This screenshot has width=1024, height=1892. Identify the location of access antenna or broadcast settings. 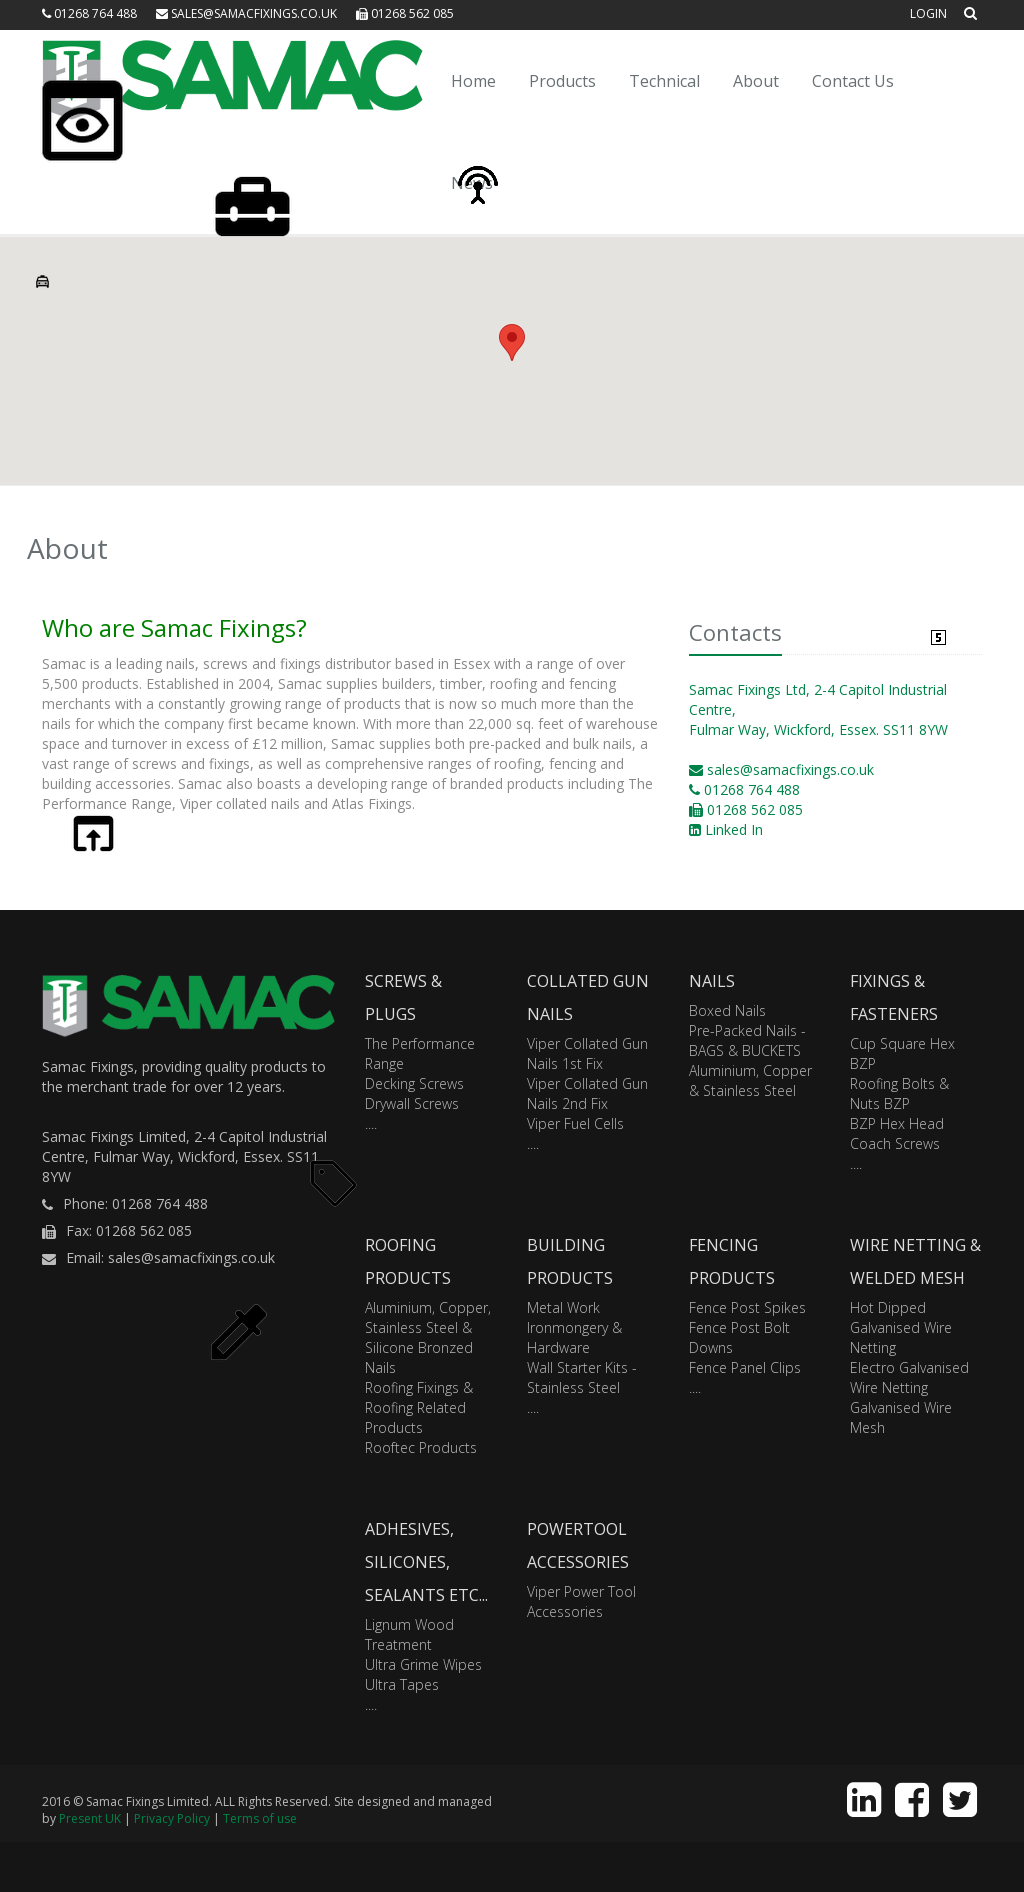
(478, 186).